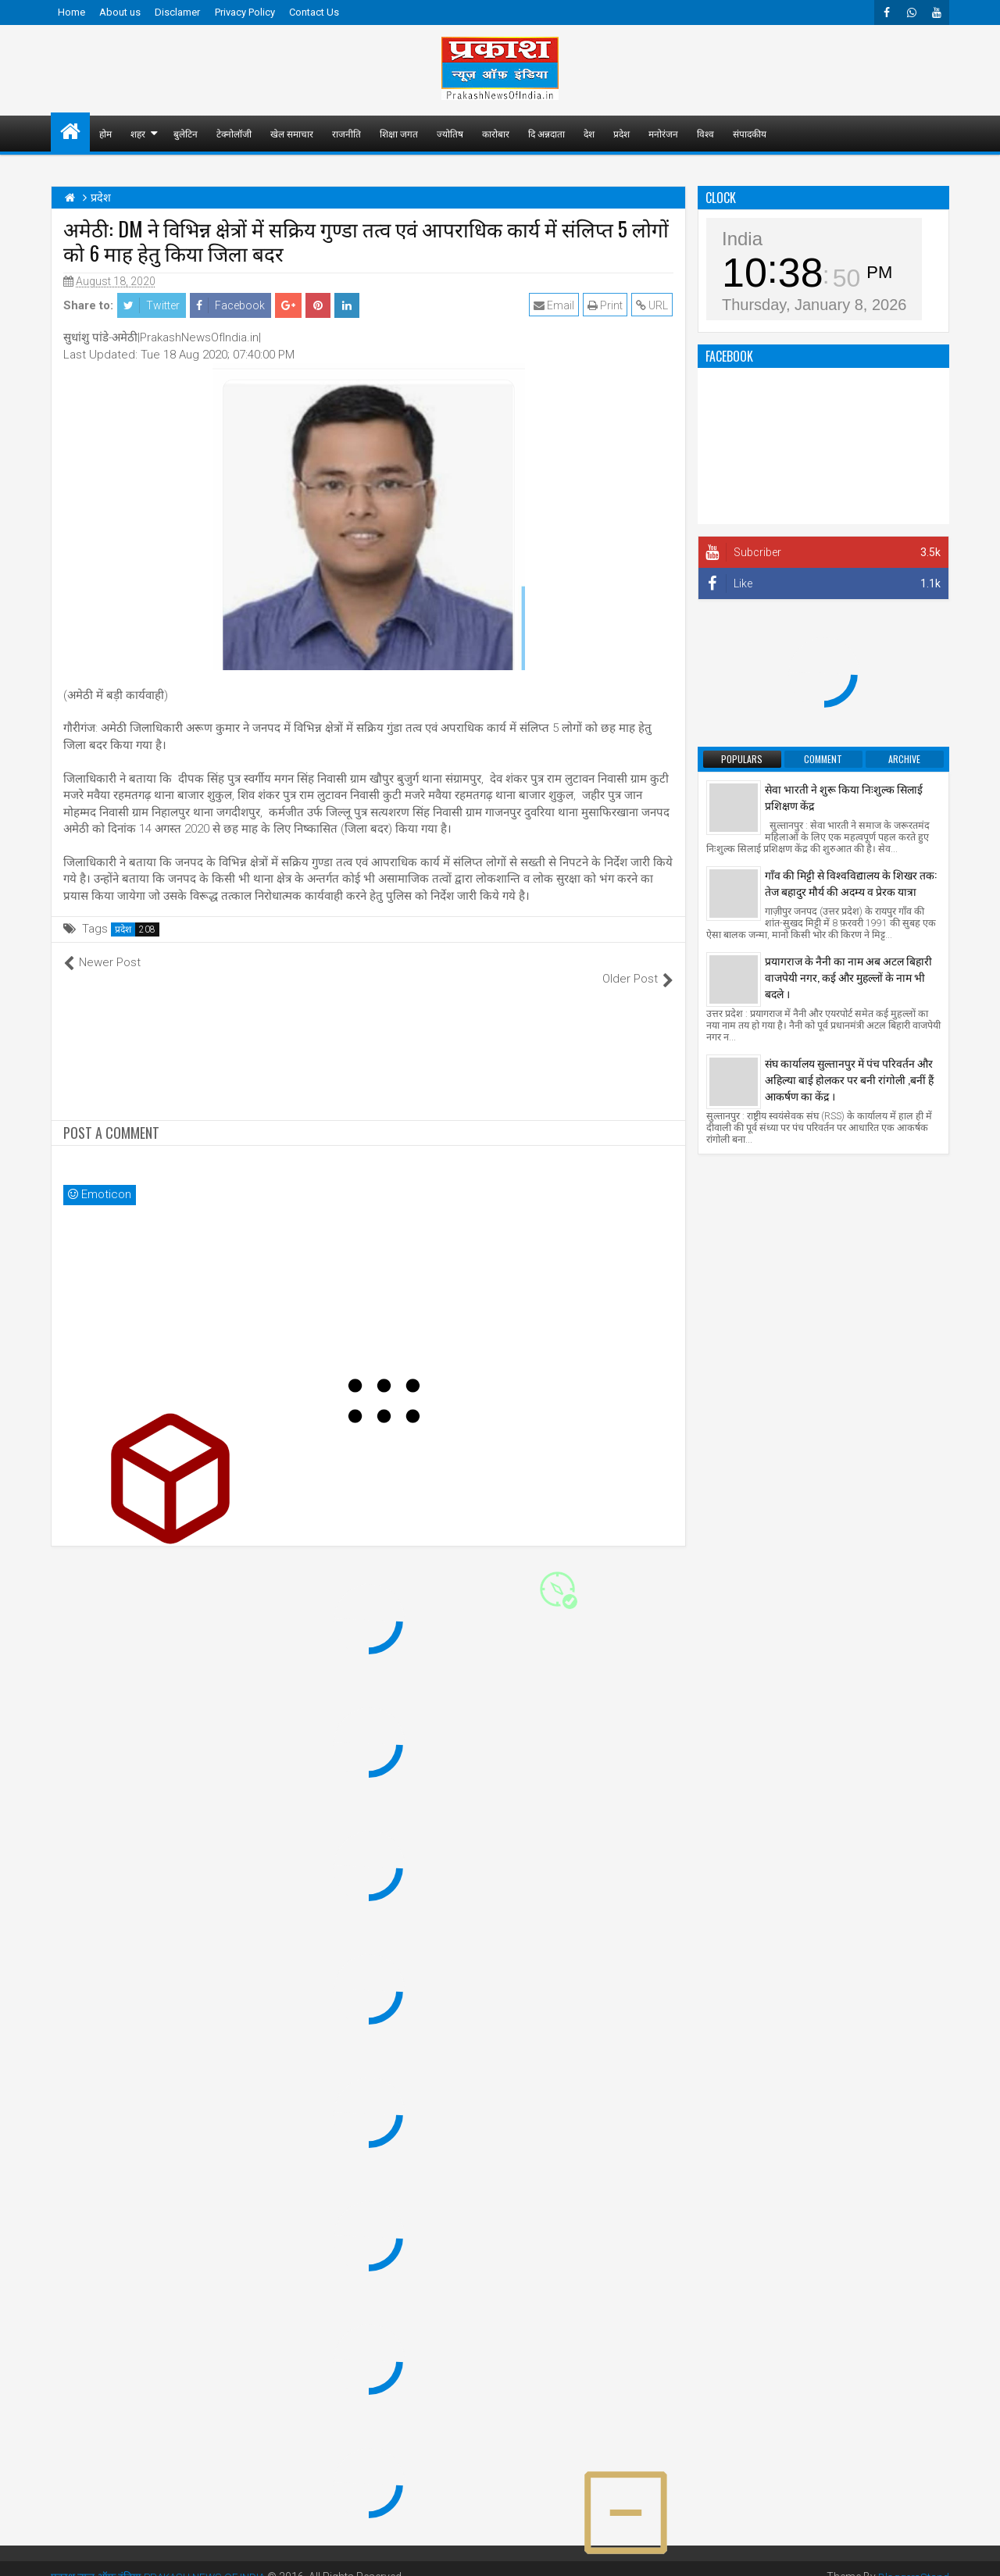 The width and height of the screenshot is (1000, 2576). What do you see at coordinates (557, 1589) in the screenshot?
I see `active navigation or orientation mode` at bounding box center [557, 1589].